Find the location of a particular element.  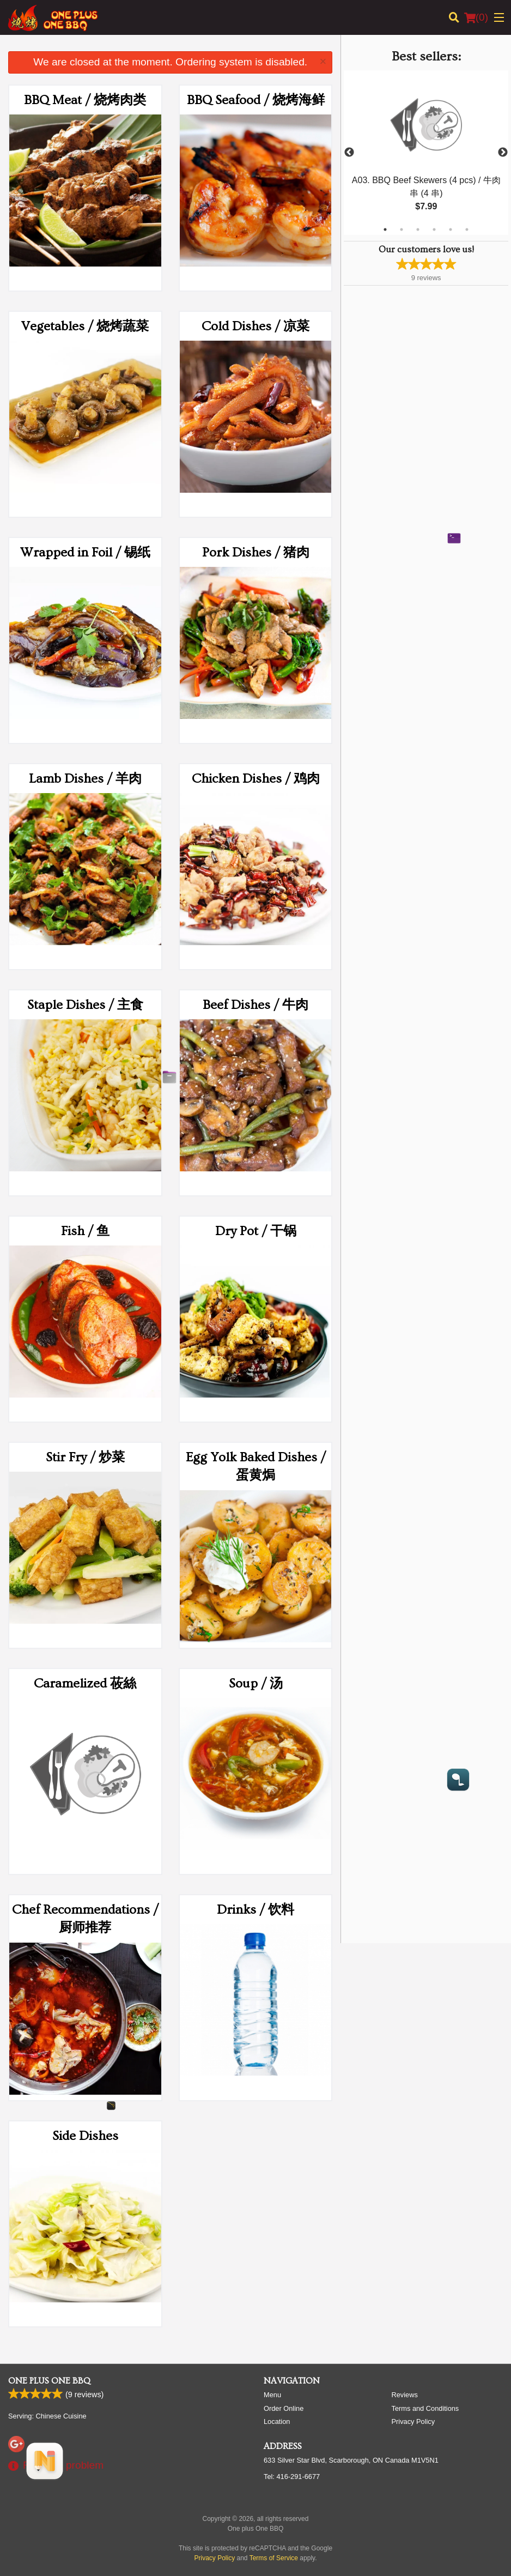

open the file manager application is located at coordinates (169, 1077).